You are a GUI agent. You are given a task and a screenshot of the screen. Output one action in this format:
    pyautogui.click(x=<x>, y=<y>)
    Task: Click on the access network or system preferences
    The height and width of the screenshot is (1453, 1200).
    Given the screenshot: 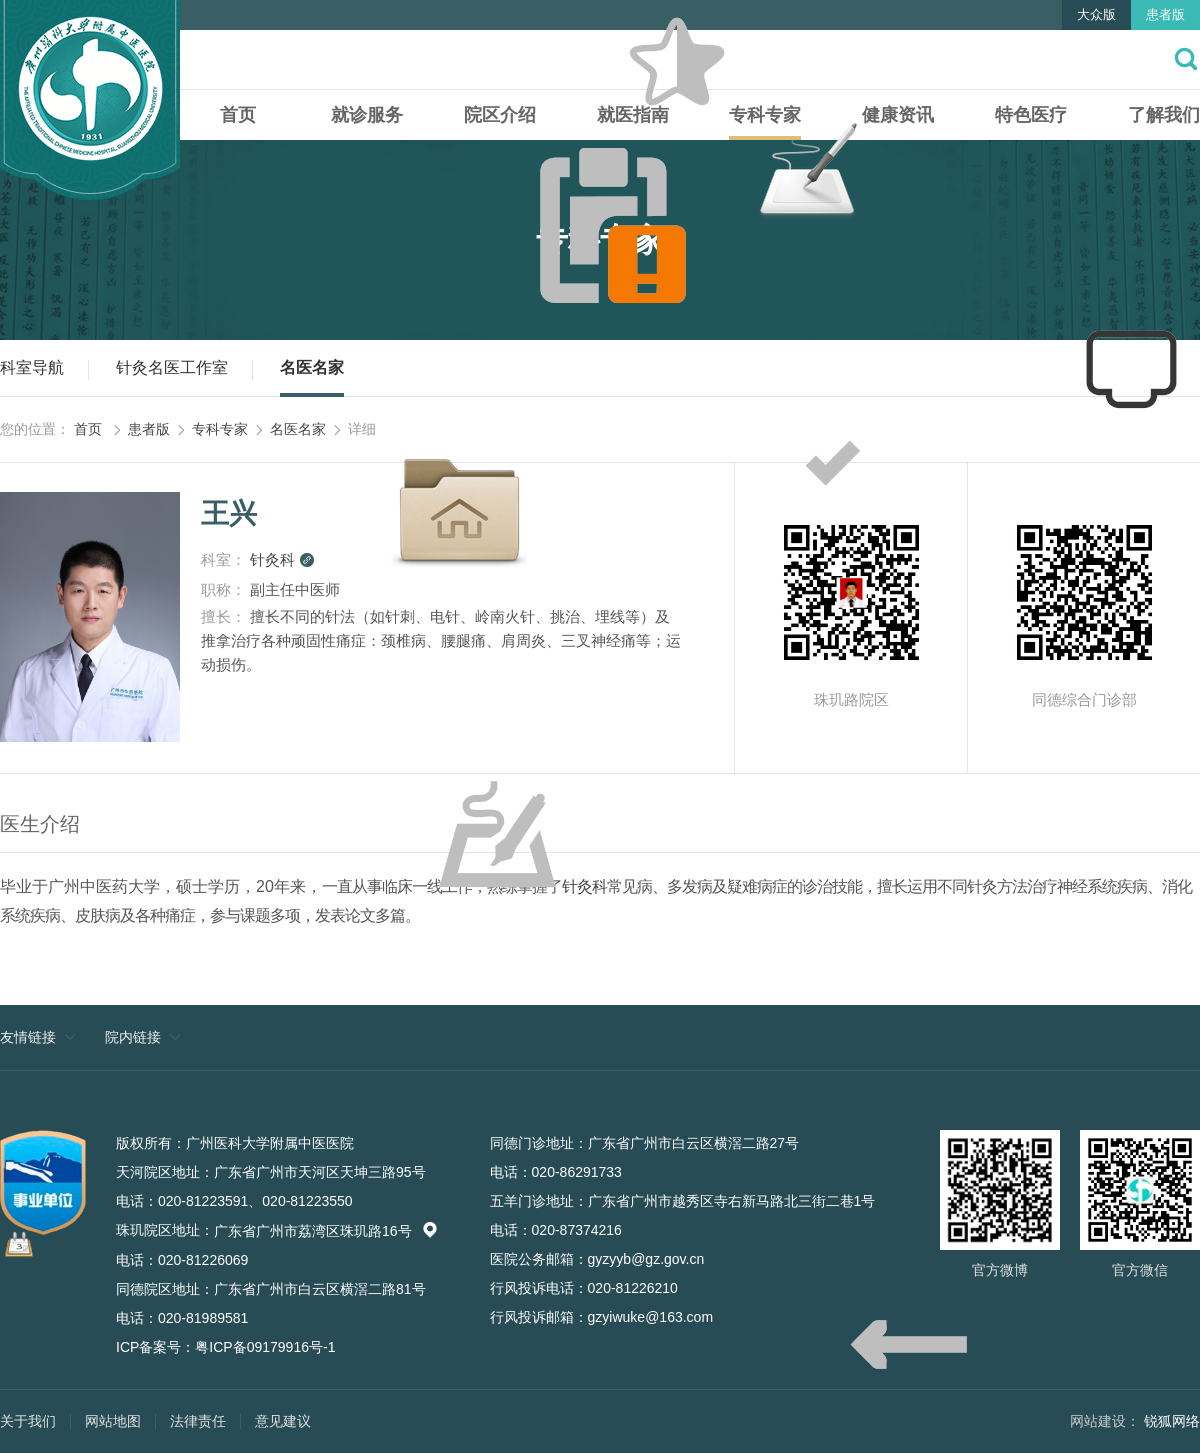 What is the action you would take?
    pyautogui.click(x=1131, y=369)
    